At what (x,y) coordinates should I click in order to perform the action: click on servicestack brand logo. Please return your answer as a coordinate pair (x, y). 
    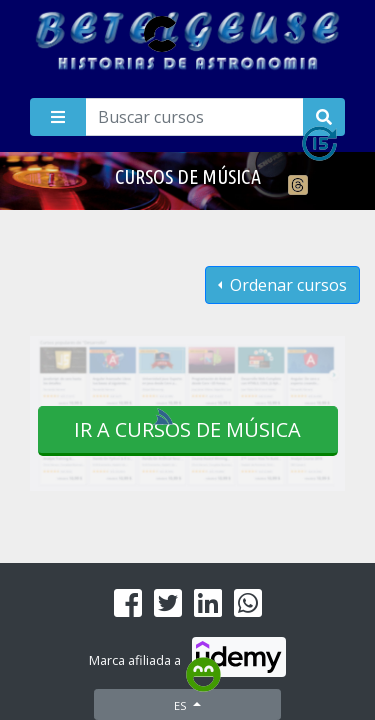
    Looking at the image, I should click on (162, 416).